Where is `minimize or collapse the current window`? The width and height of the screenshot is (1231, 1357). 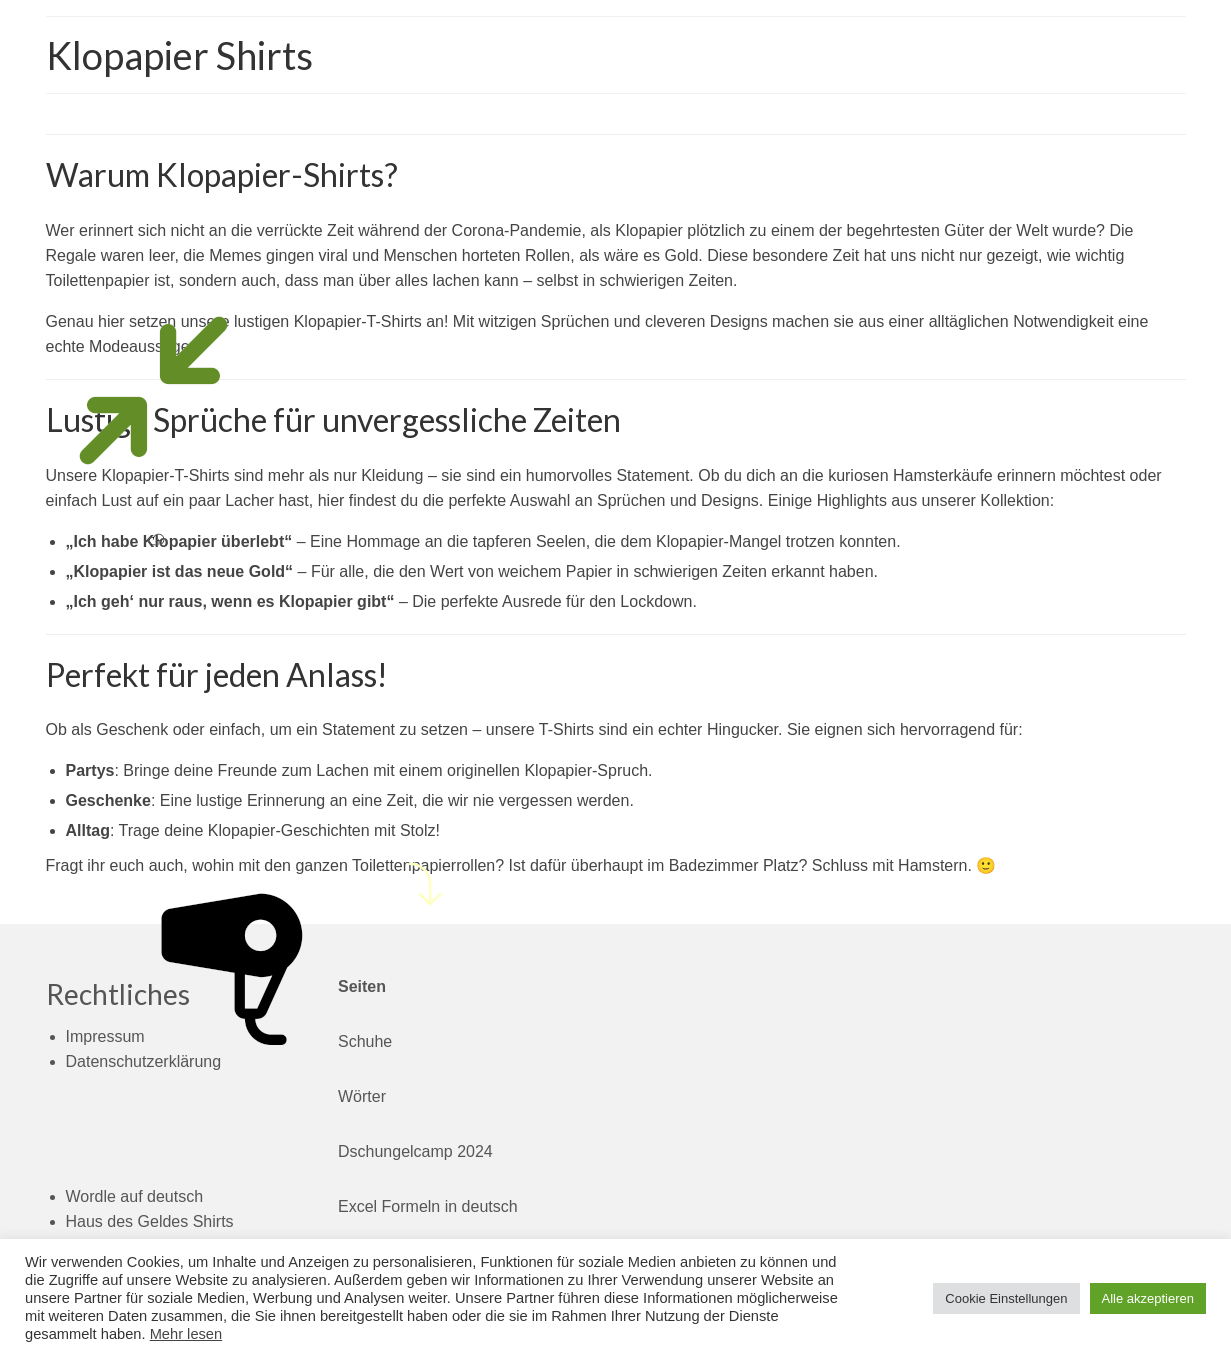
minimize or collapse the current window is located at coordinates (153, 390).